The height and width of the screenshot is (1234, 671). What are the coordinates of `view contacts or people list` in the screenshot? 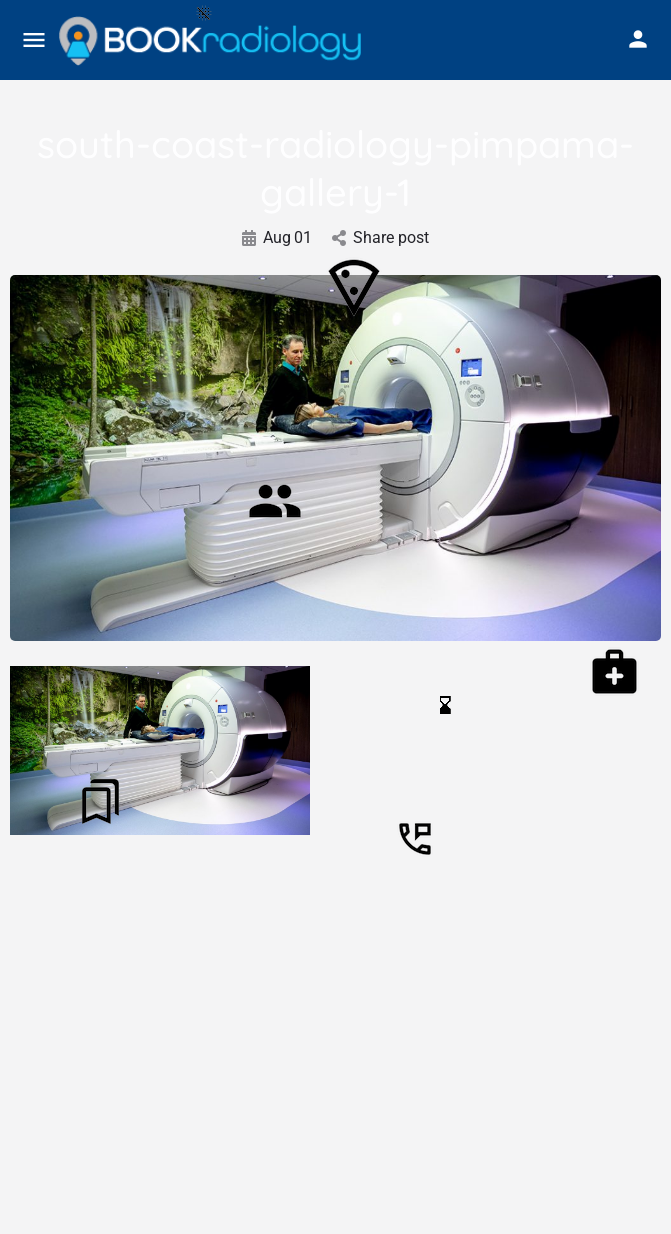 It's located at (275, 501).